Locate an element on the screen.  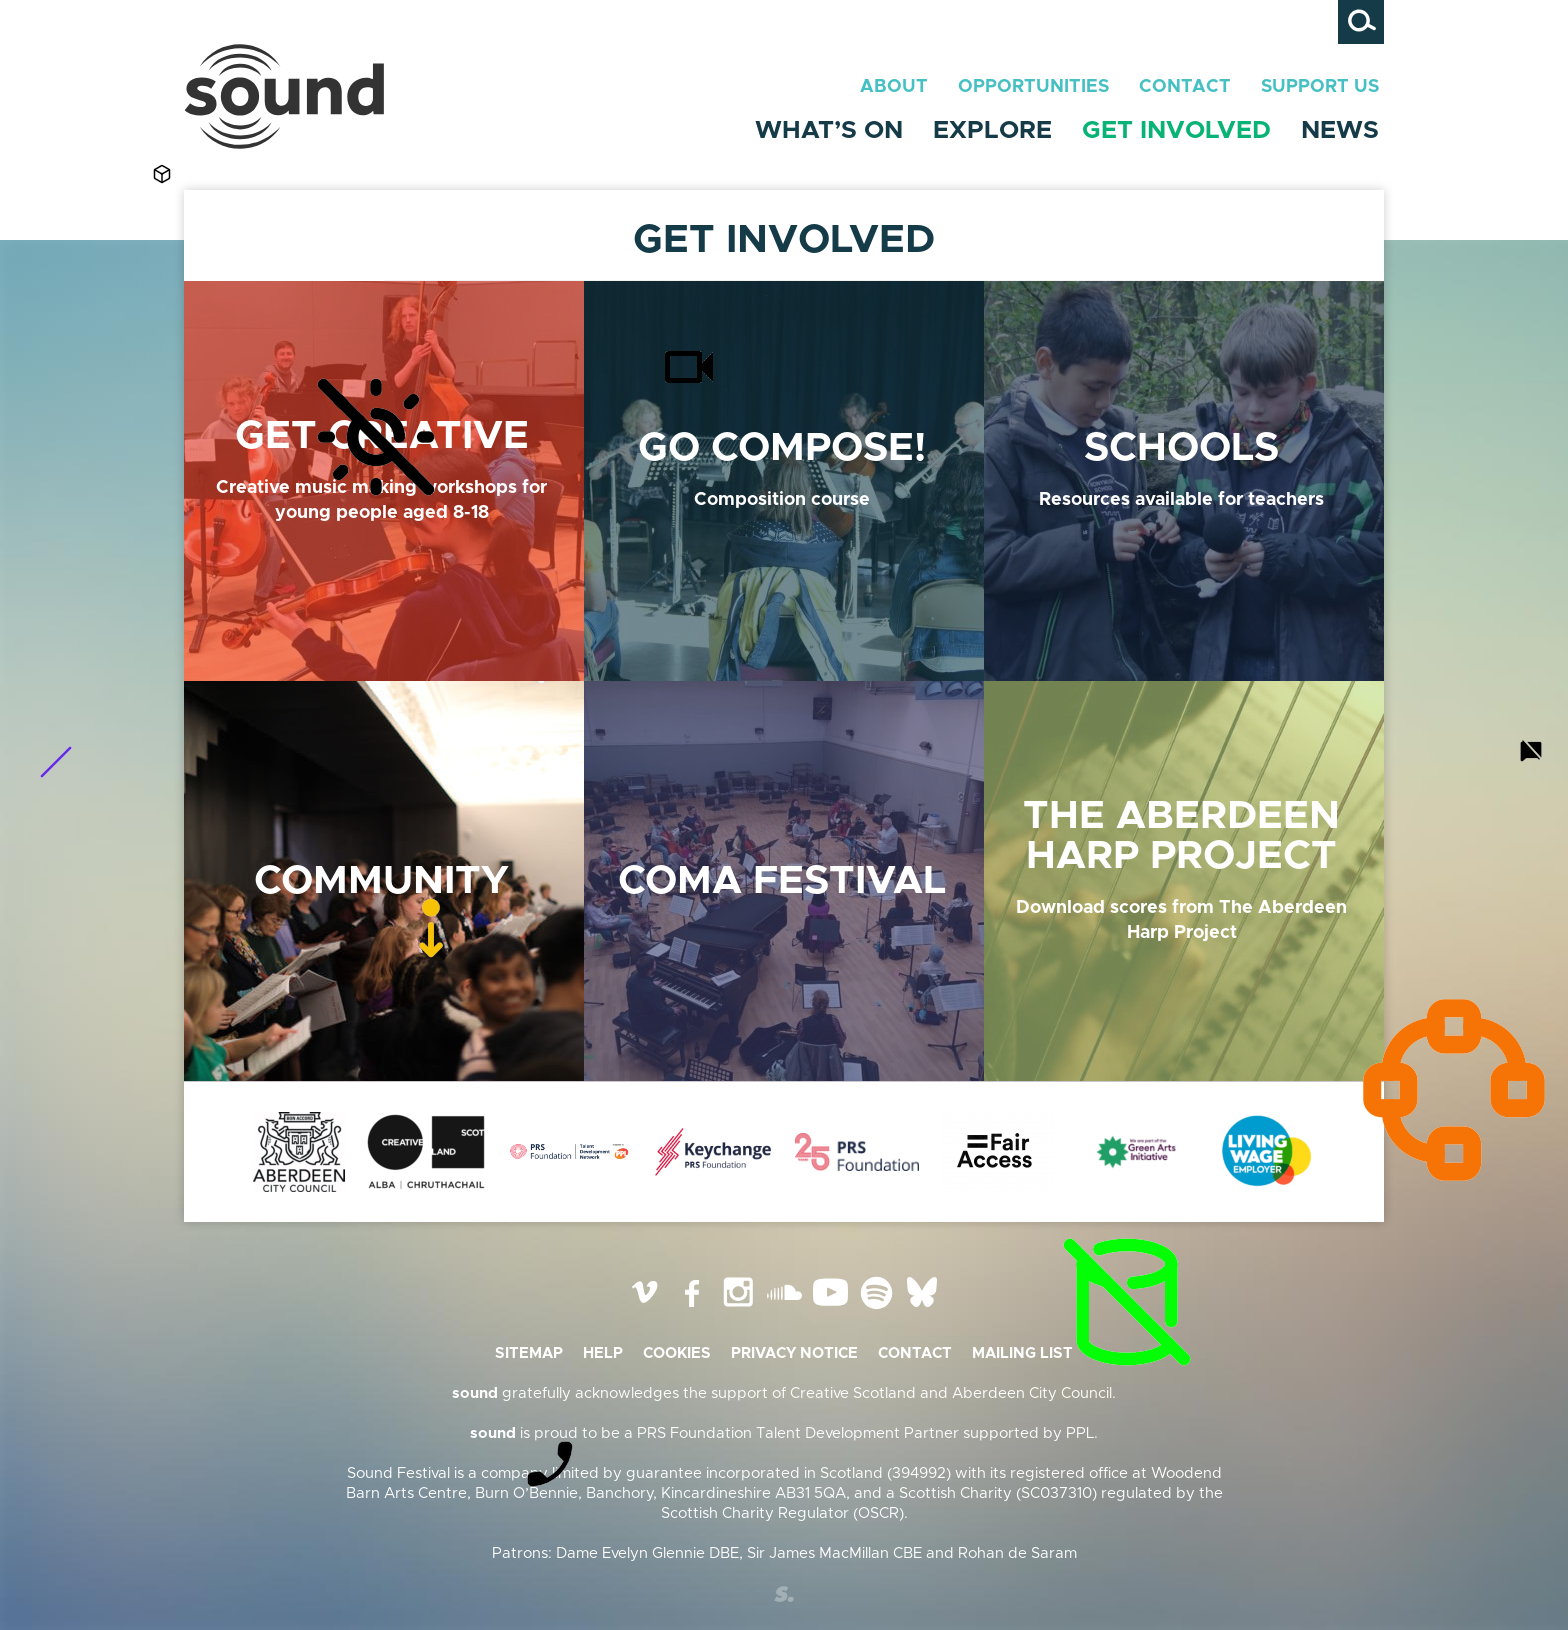
disable light mode or brightness is located at coordinates (376, 437).